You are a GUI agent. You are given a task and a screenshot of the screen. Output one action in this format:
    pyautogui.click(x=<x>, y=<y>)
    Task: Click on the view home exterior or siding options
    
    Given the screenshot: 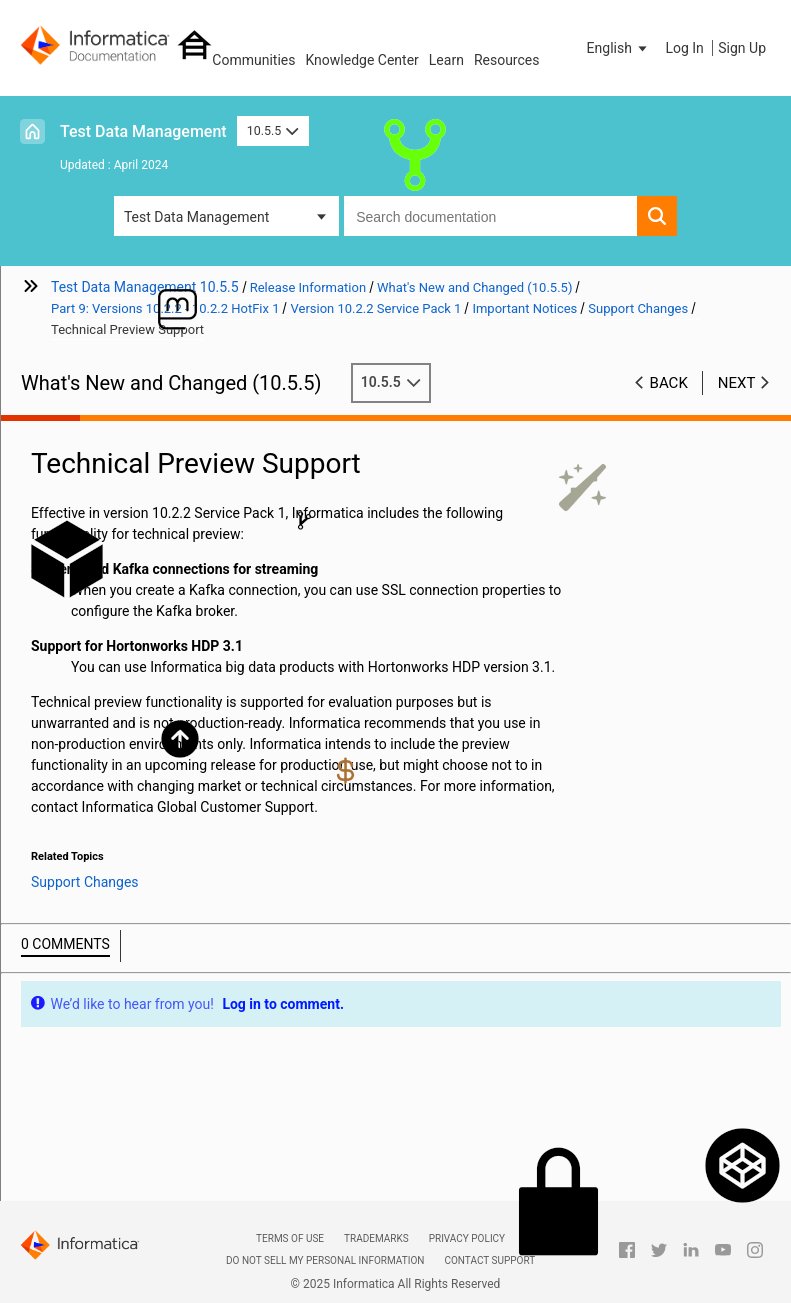 What is the action you would take?
    pyautogui.click(x=194, y=45)
    